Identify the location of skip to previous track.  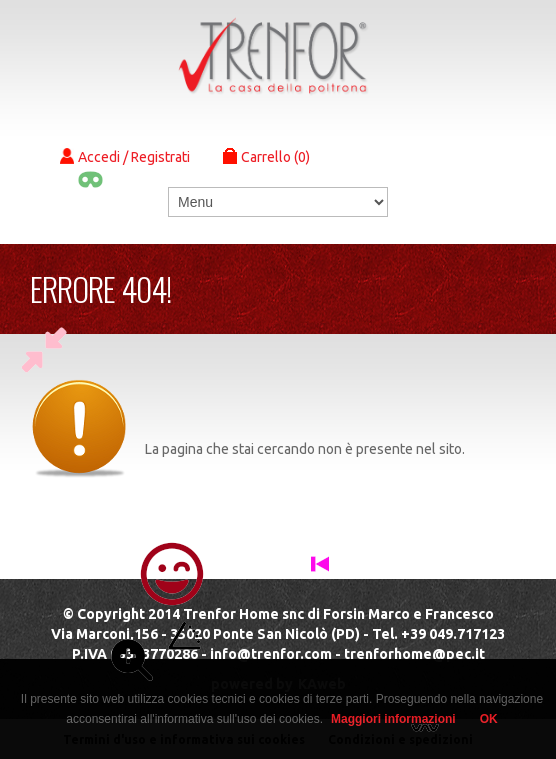
(320, 564).